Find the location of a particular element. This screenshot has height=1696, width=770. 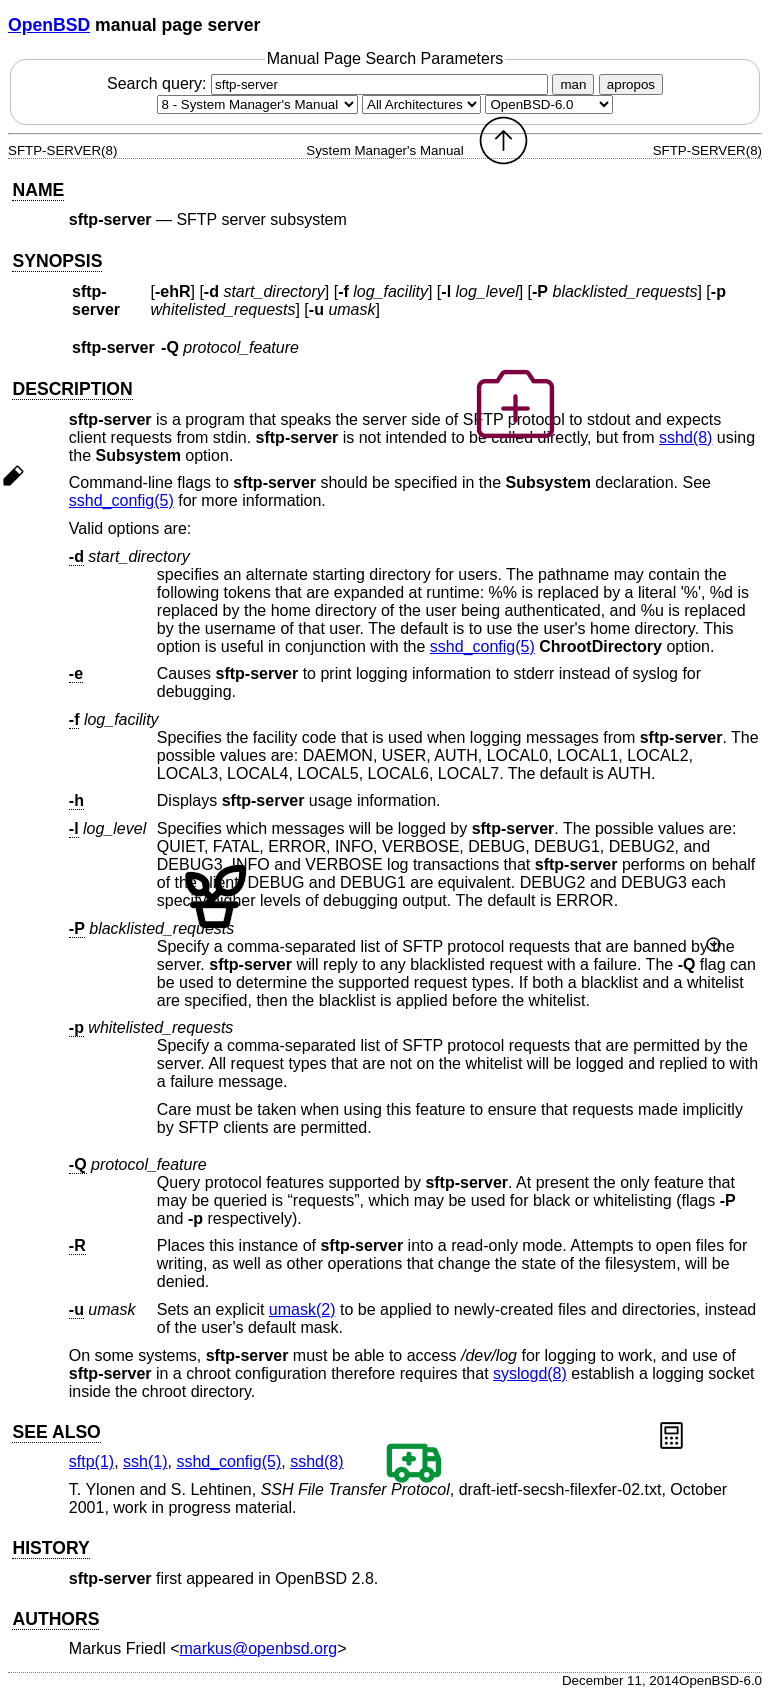

upload a file or content is located at coordinates (503, 140).